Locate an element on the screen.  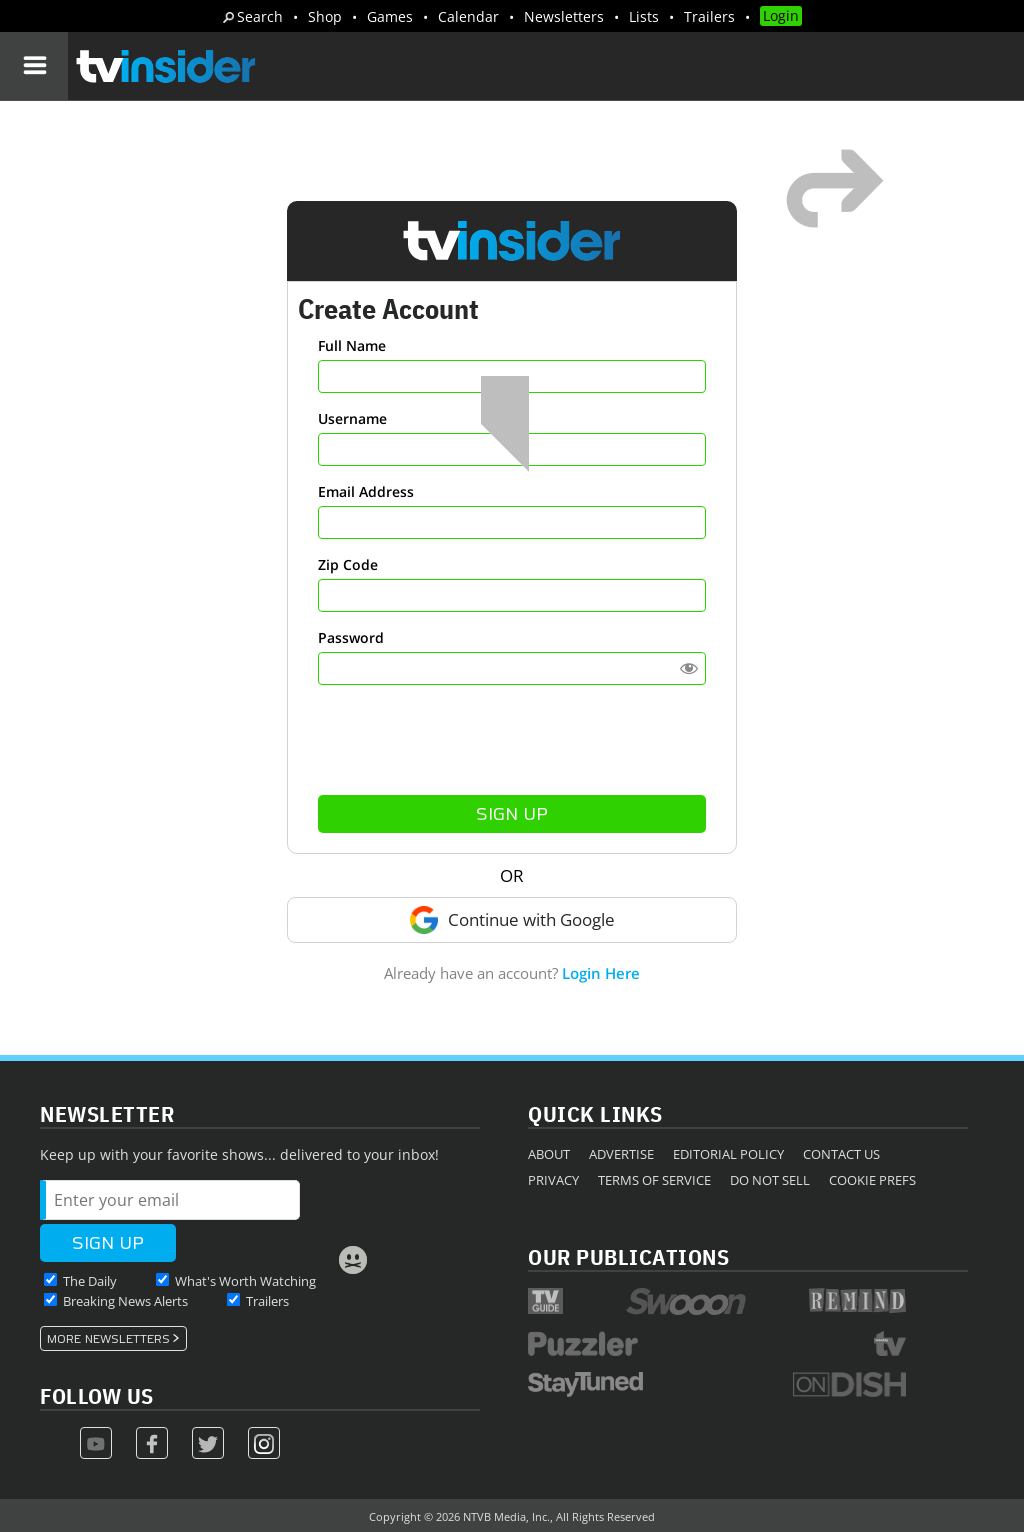
set the starting point of a text selection is located at coordinates (505, 424).